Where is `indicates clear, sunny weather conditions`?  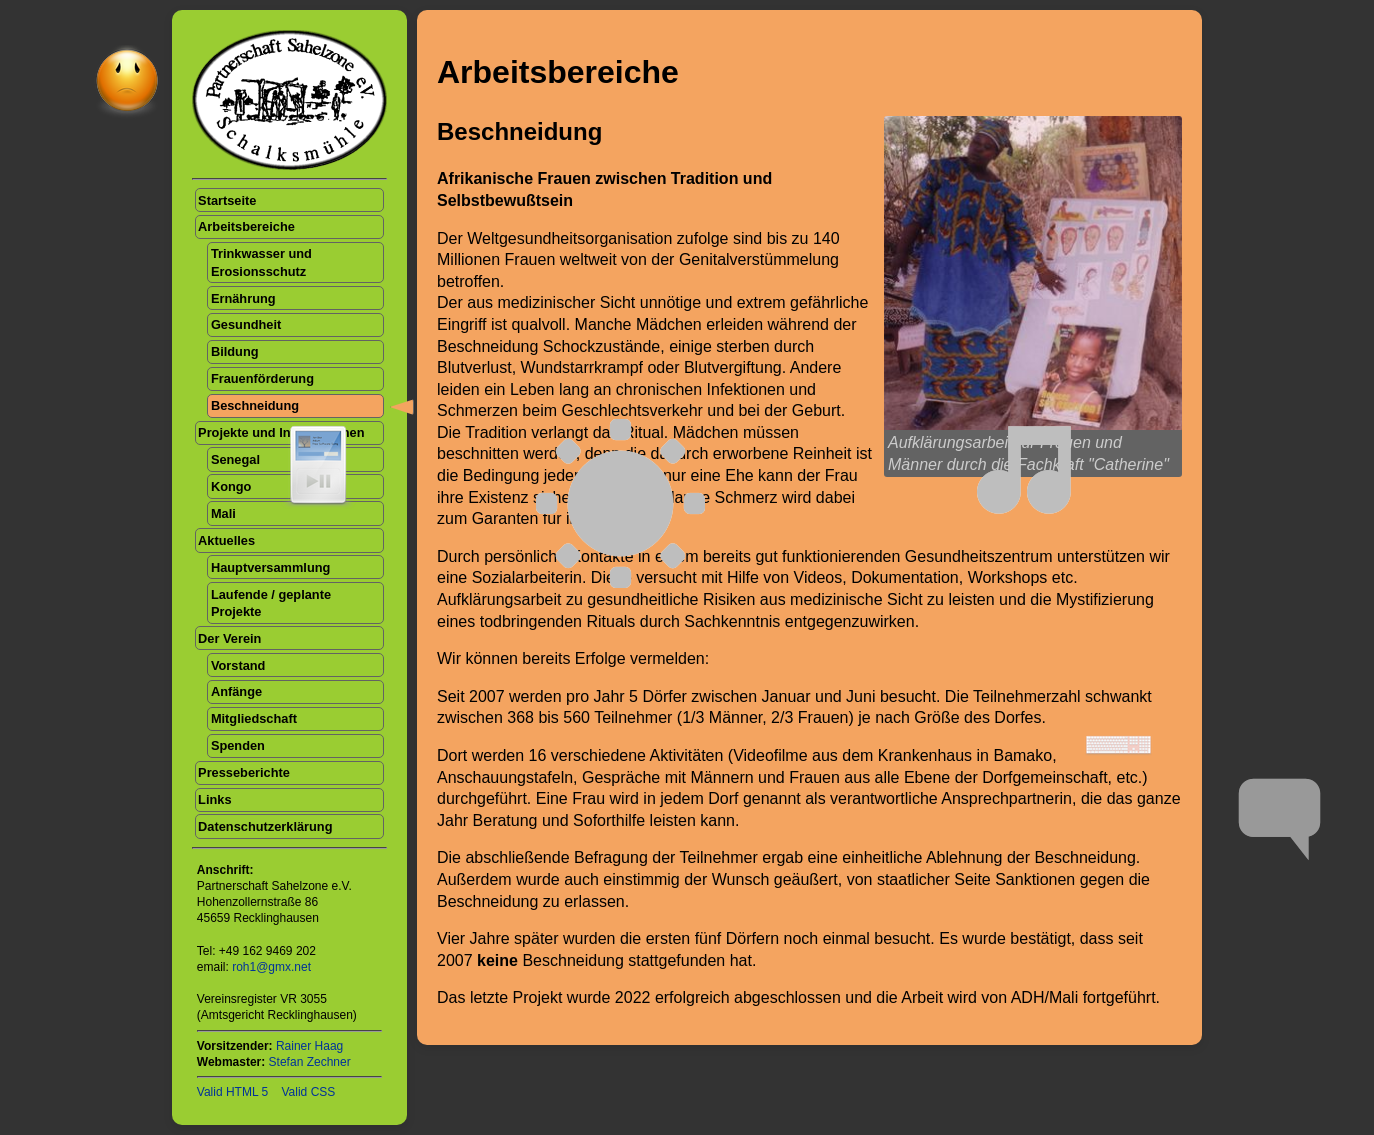 indicates clear, sunny weather conditions is located at coordinates (620, 503).